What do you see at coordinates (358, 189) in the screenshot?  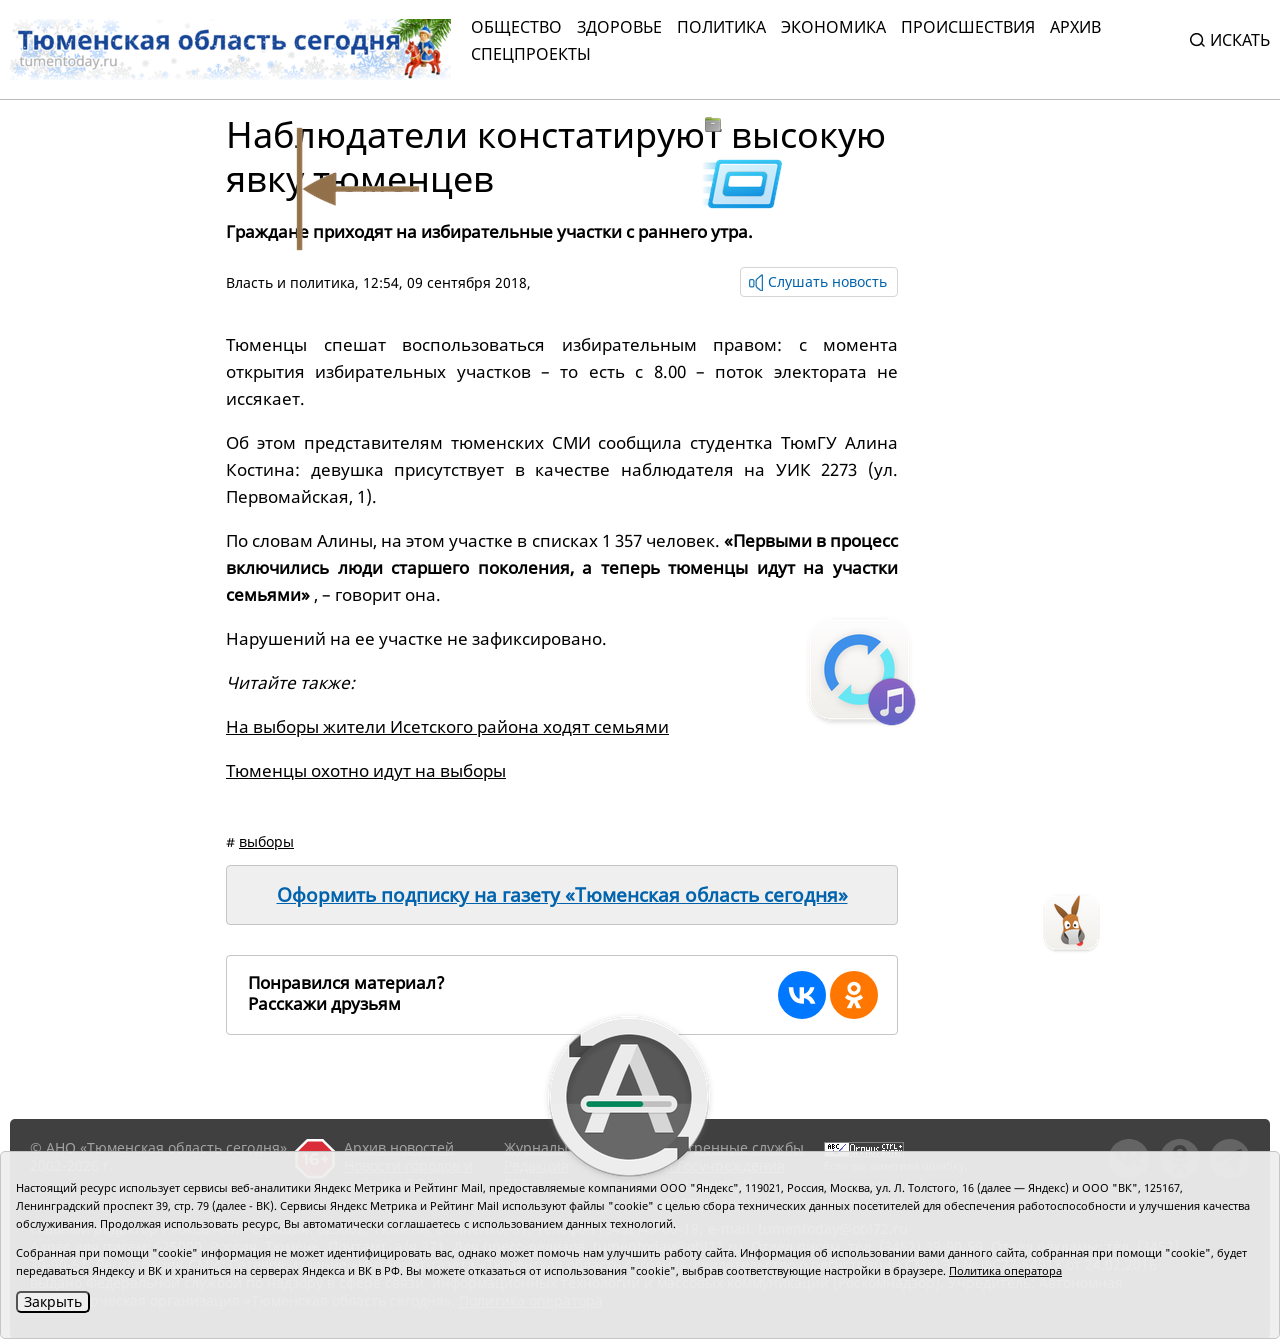 I see `go to the first item in a list or sequence` at bounding box center [358, 189].